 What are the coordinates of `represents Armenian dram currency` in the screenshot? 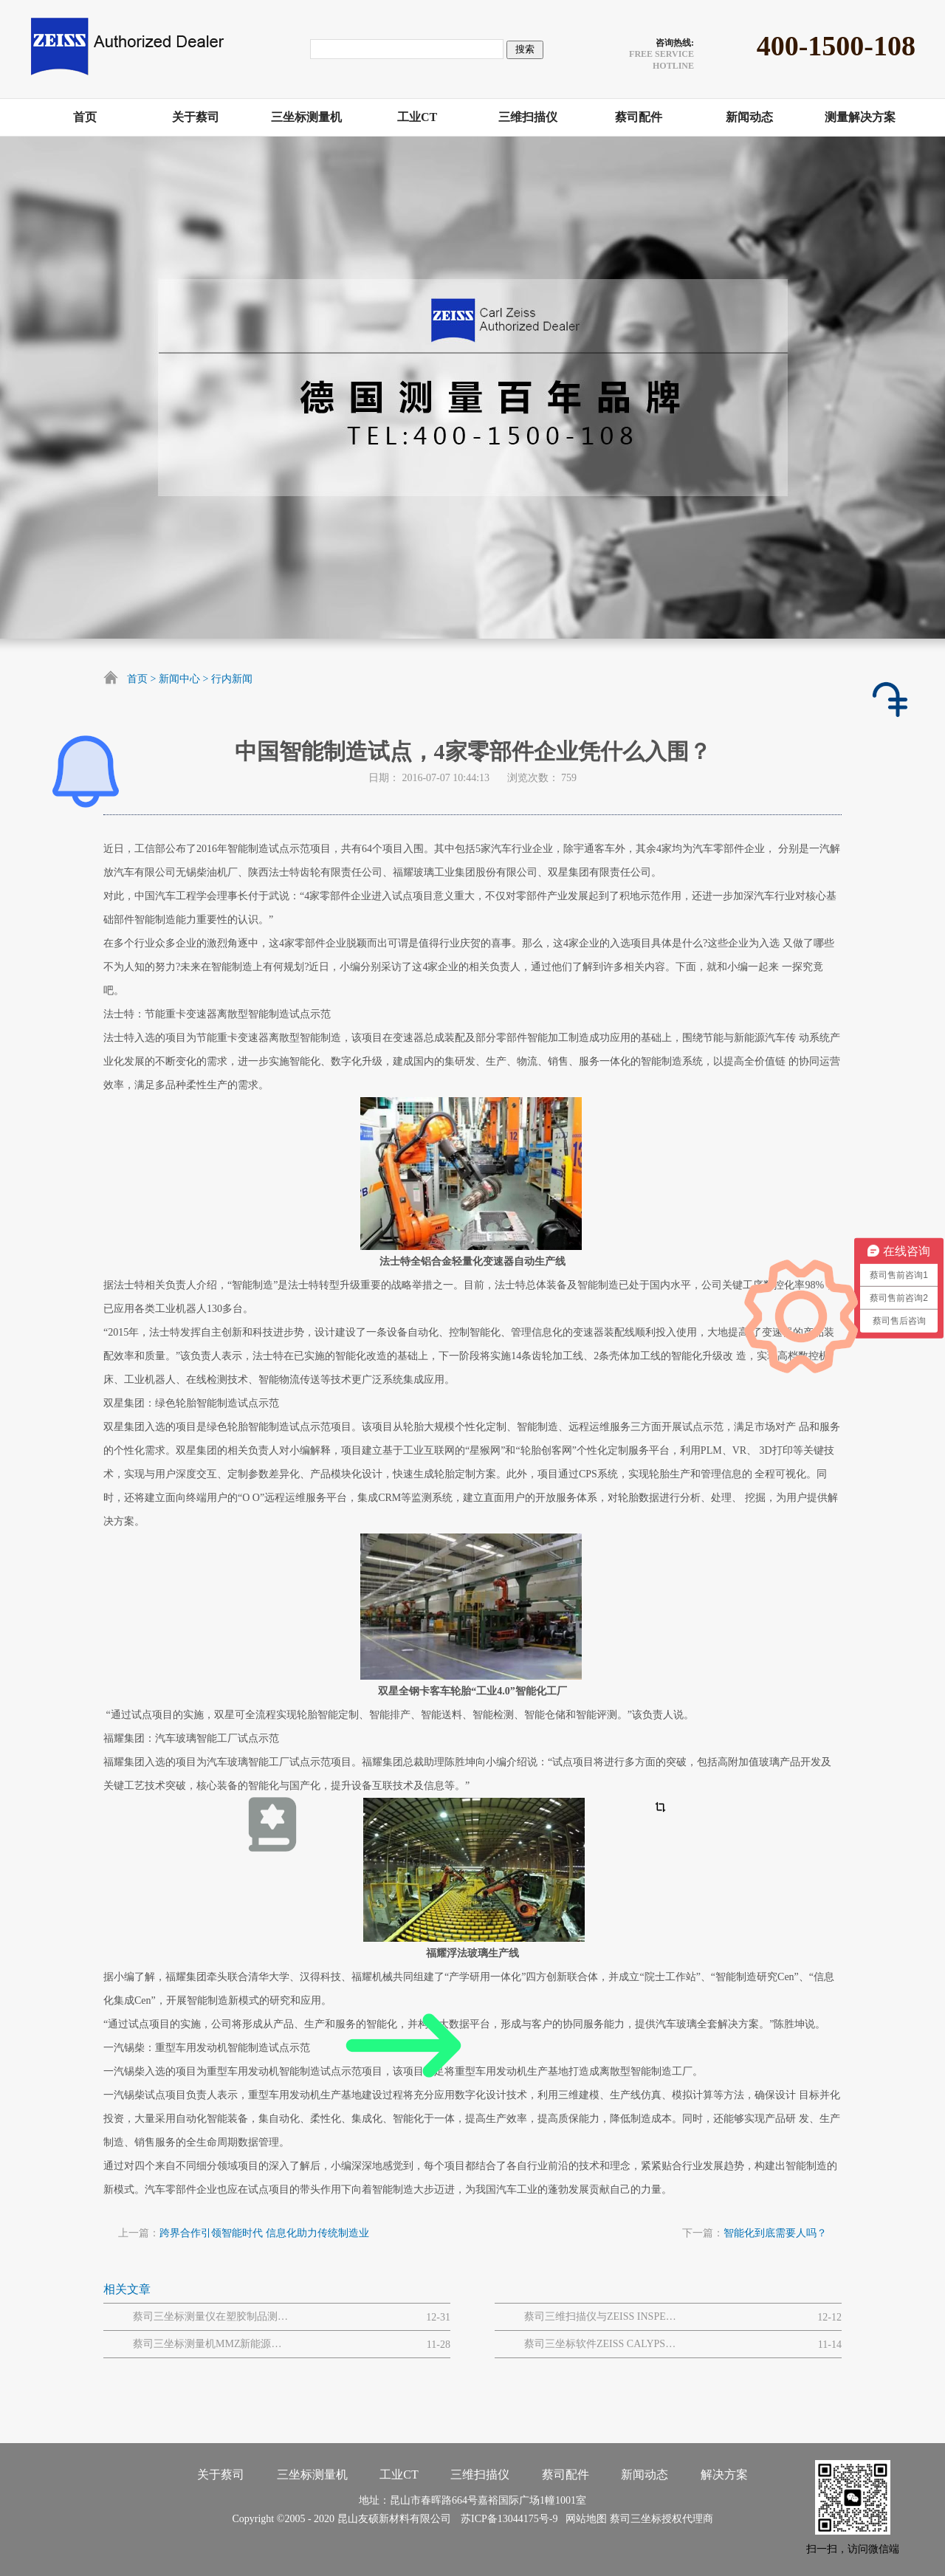 It's located at (890, 699).